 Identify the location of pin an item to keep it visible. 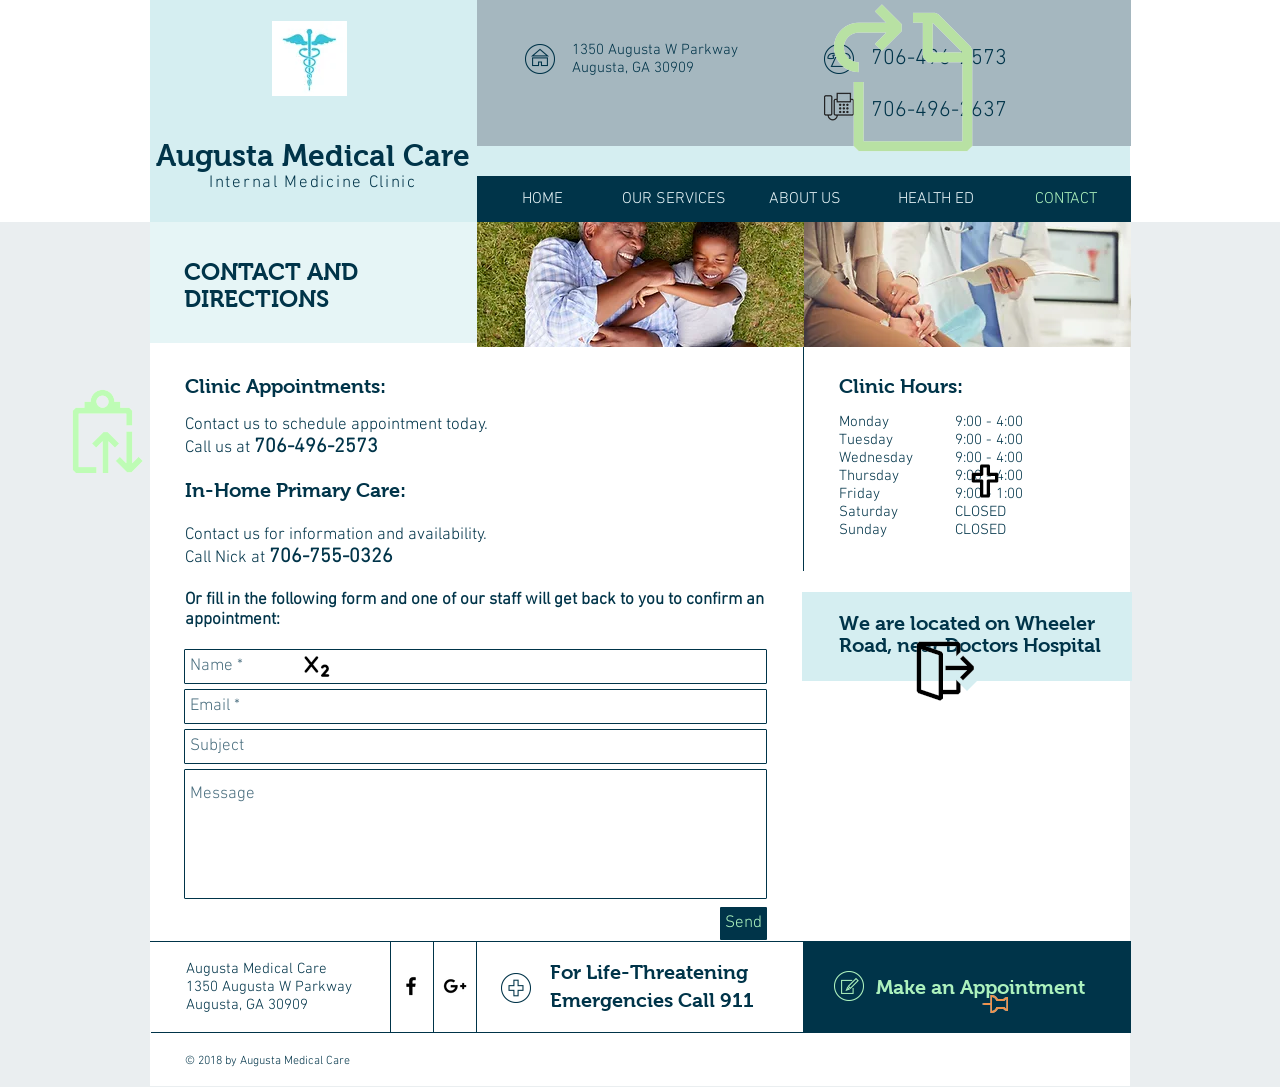
(996, 1003).